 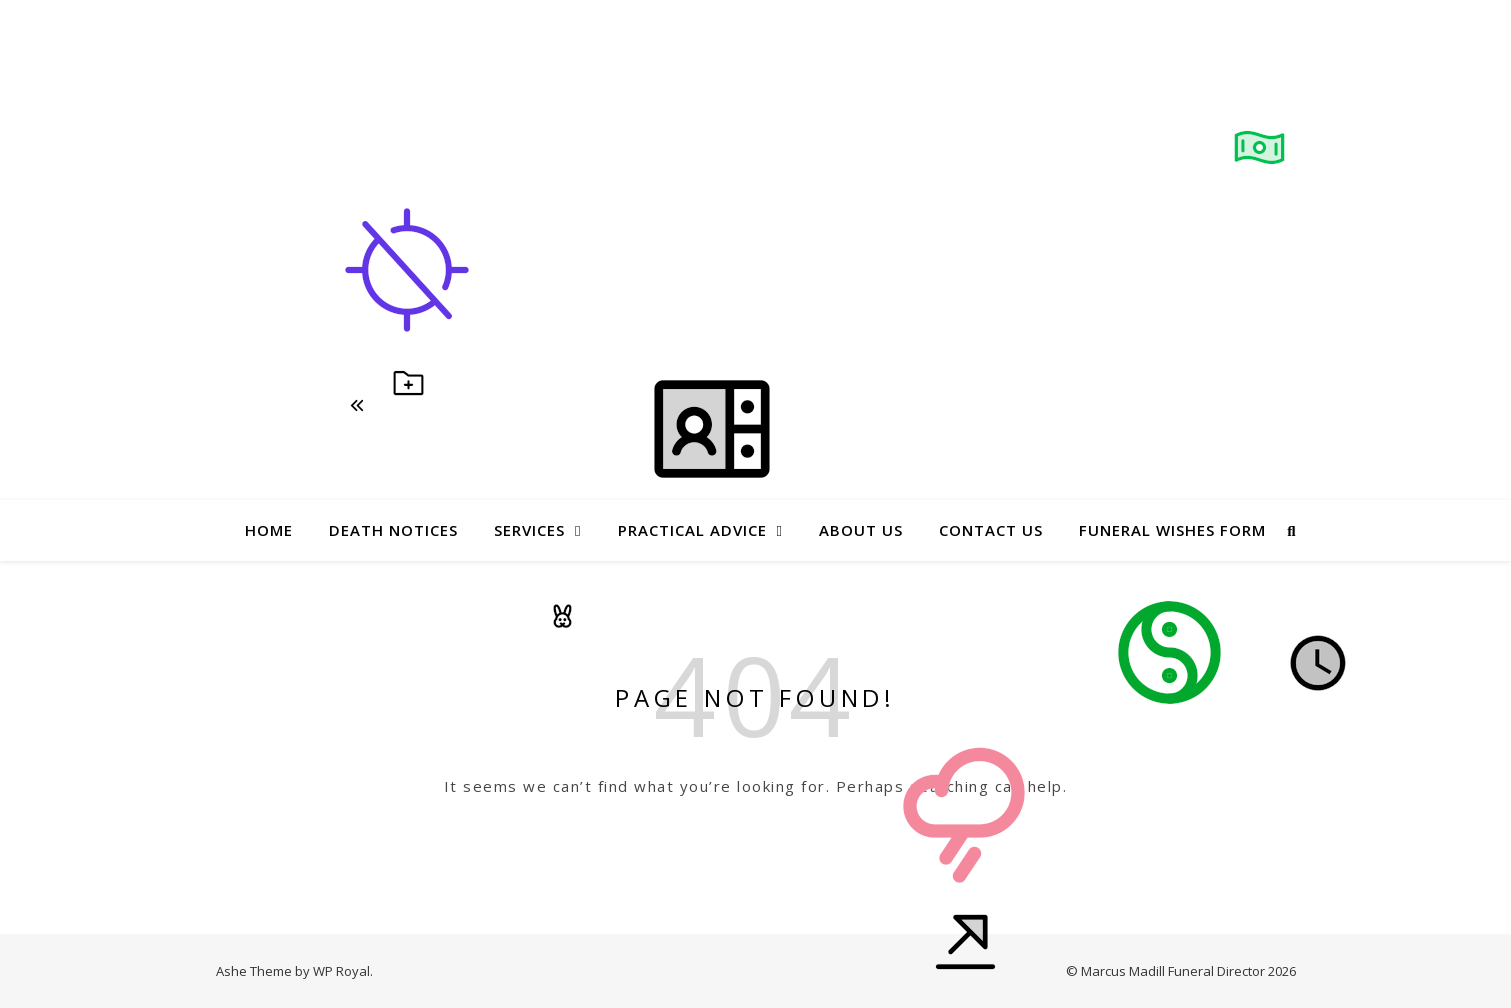 What do you see at coordinates (964, 813) in the screenshot?
I see `indicates rainy weather conditions` at bounding box center [964, 813].